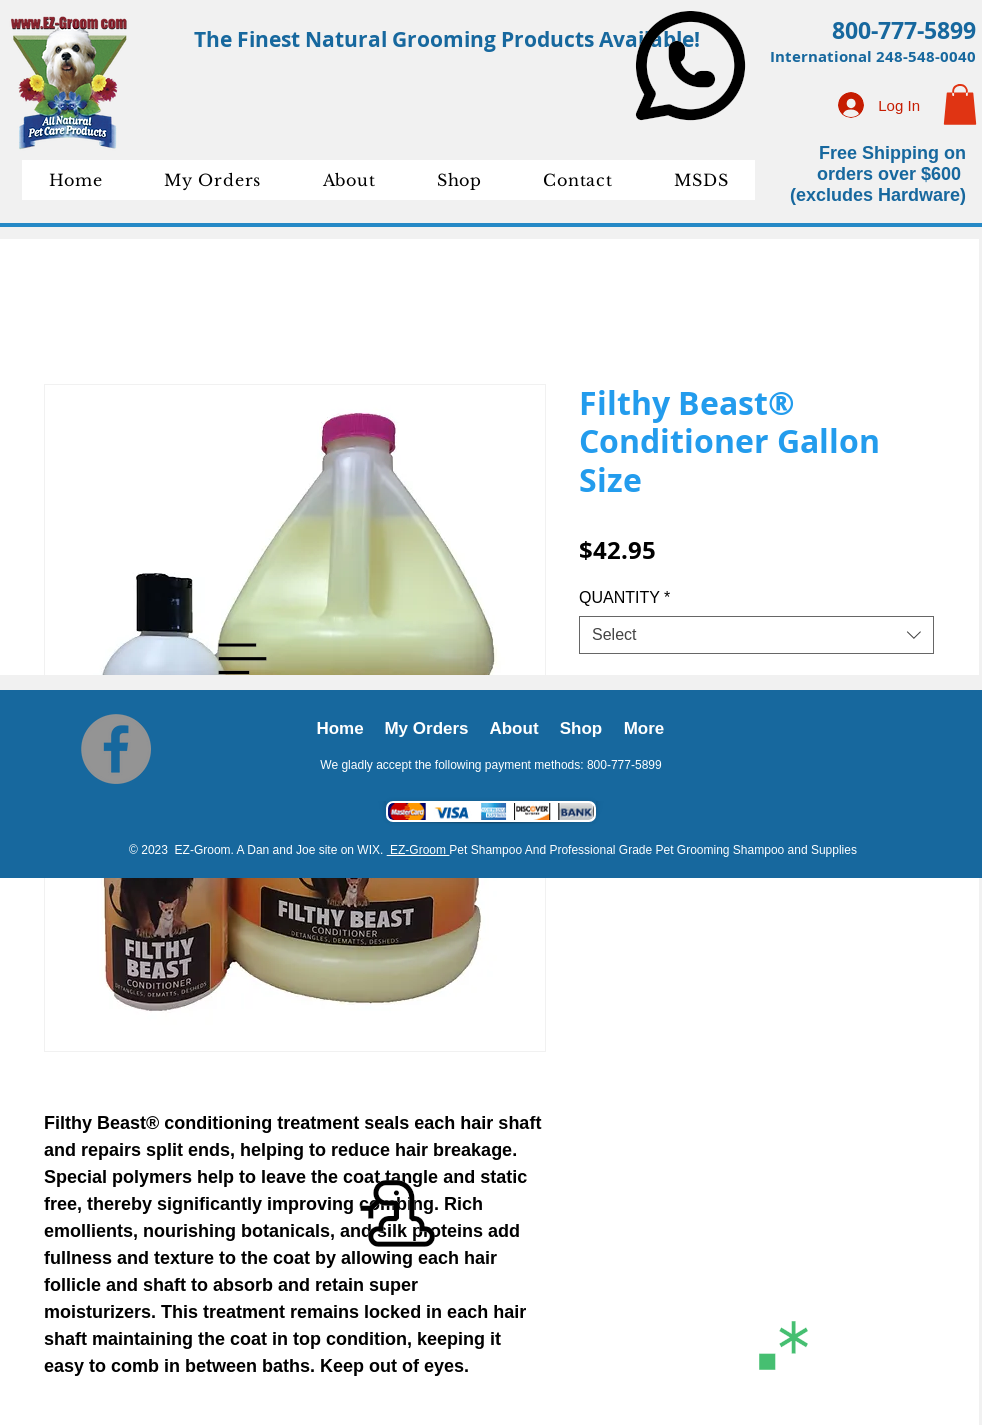 This screenshot has height=1425, width=982. Describe the element at coordinates (783, 1345) in the screenshot. I see `toggle regular expression search mode` at that location.